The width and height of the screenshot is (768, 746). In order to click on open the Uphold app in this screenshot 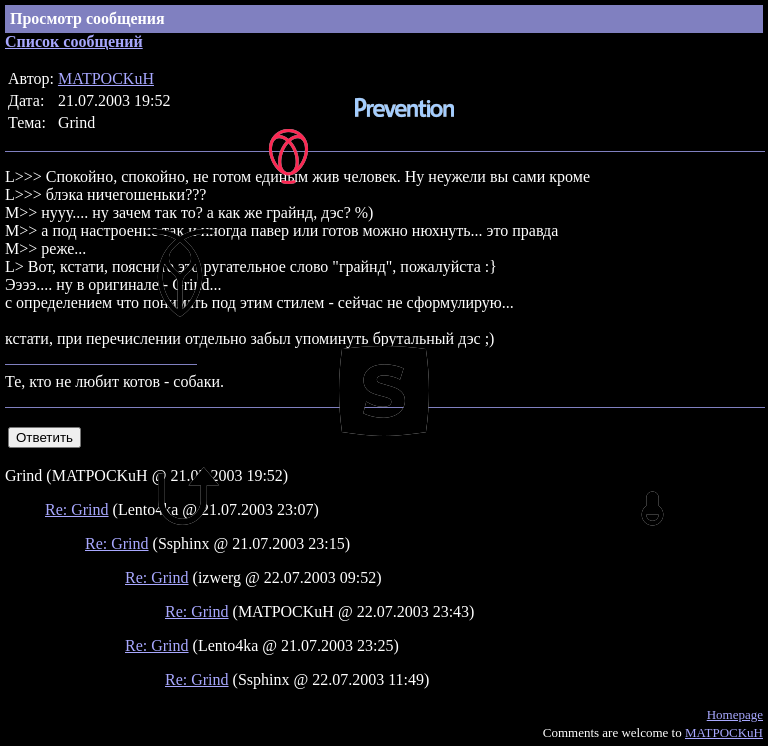, I will do `click(288, 156)`.